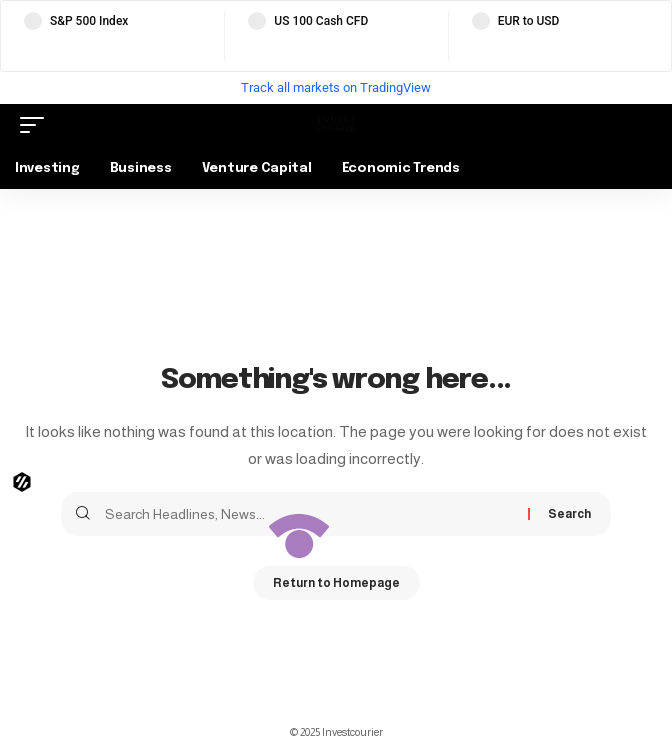  What do you see at coordinates (22, 482) in the screenshot?
I see `voron design brand logo` at bounding box center [22, 482].